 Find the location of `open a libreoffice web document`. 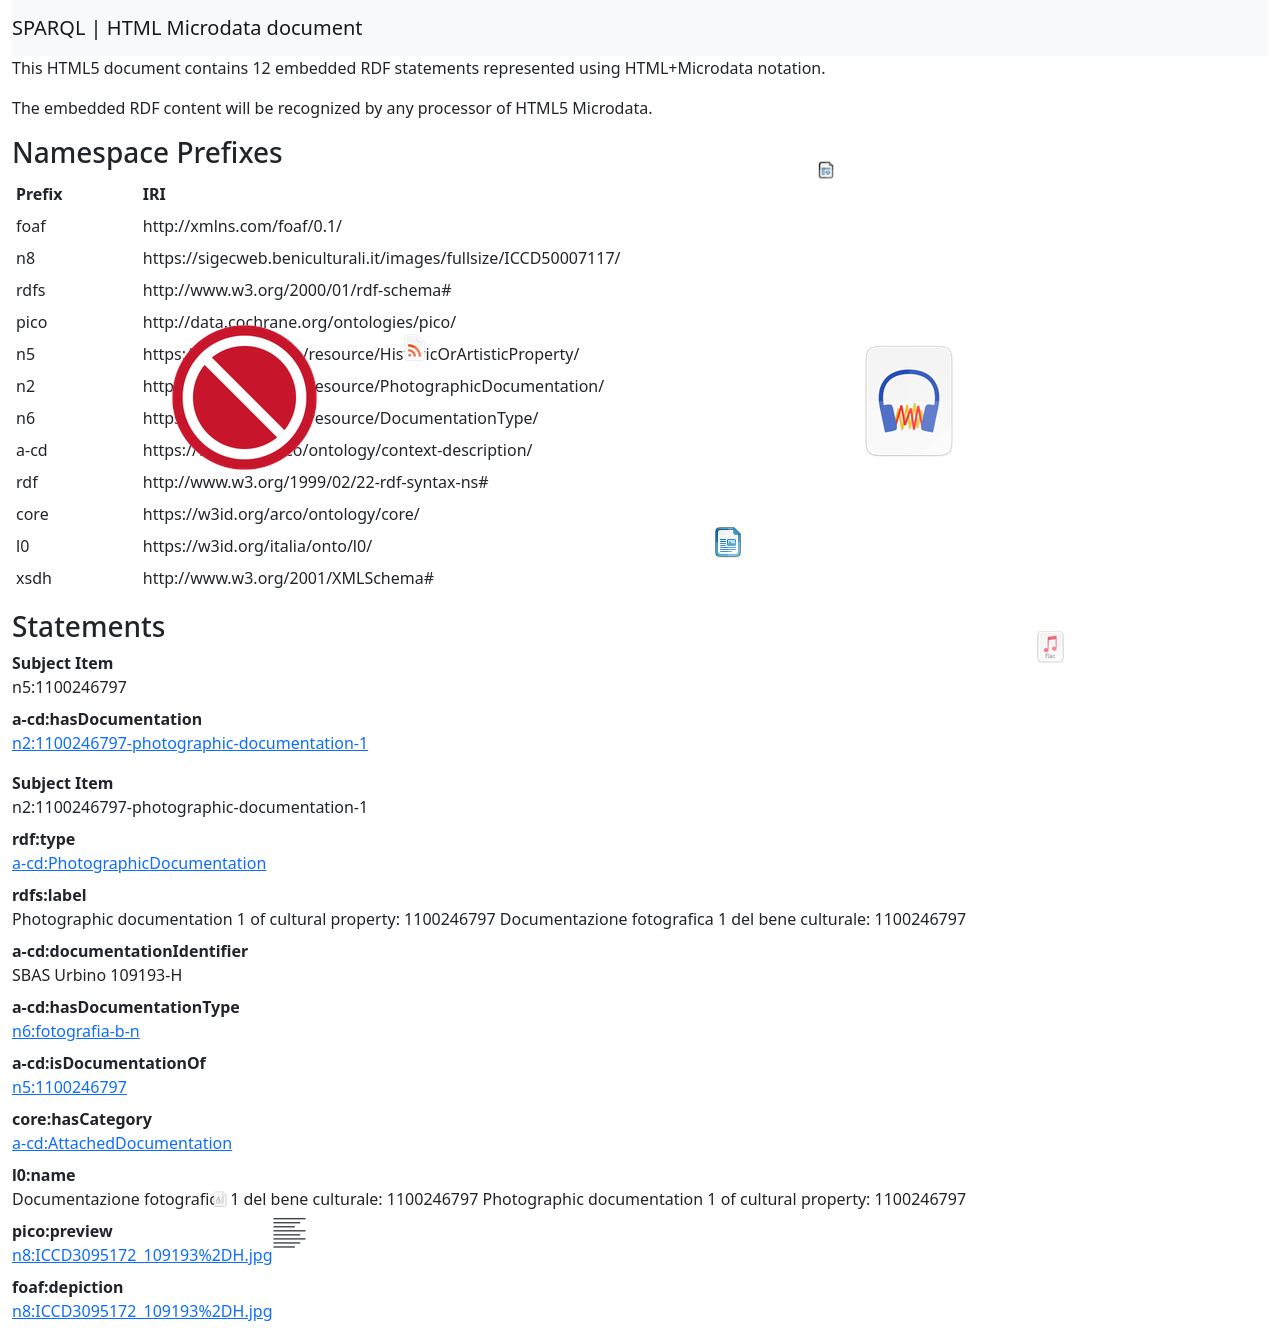

open a libreoffice web document is located at coordinates (826, 170).